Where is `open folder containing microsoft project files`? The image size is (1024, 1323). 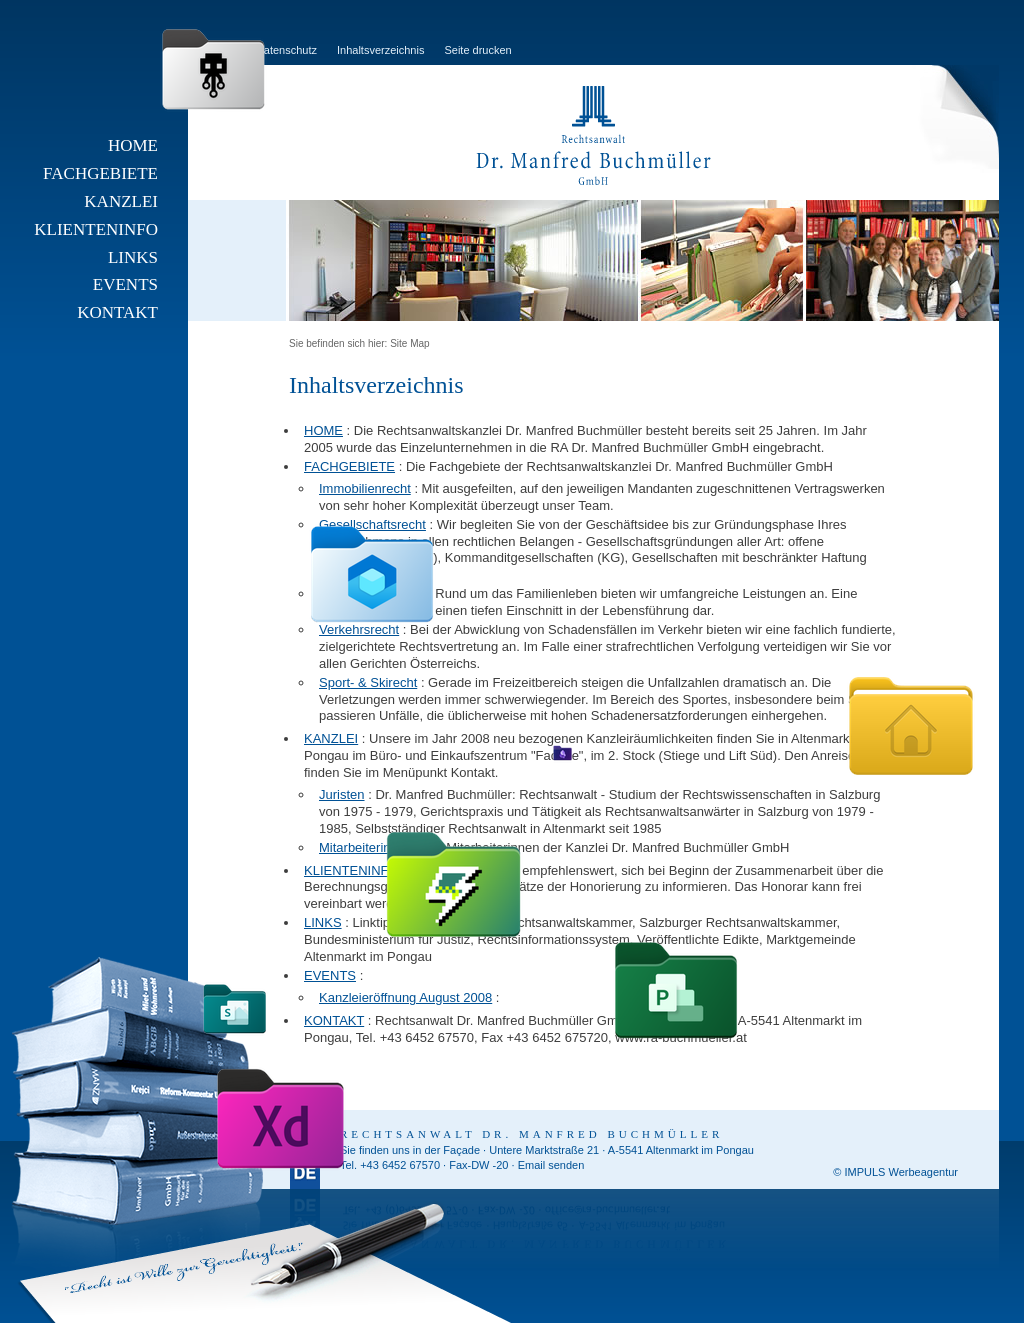
open folder containing microsoft project files is located at coordinates (675, 993).